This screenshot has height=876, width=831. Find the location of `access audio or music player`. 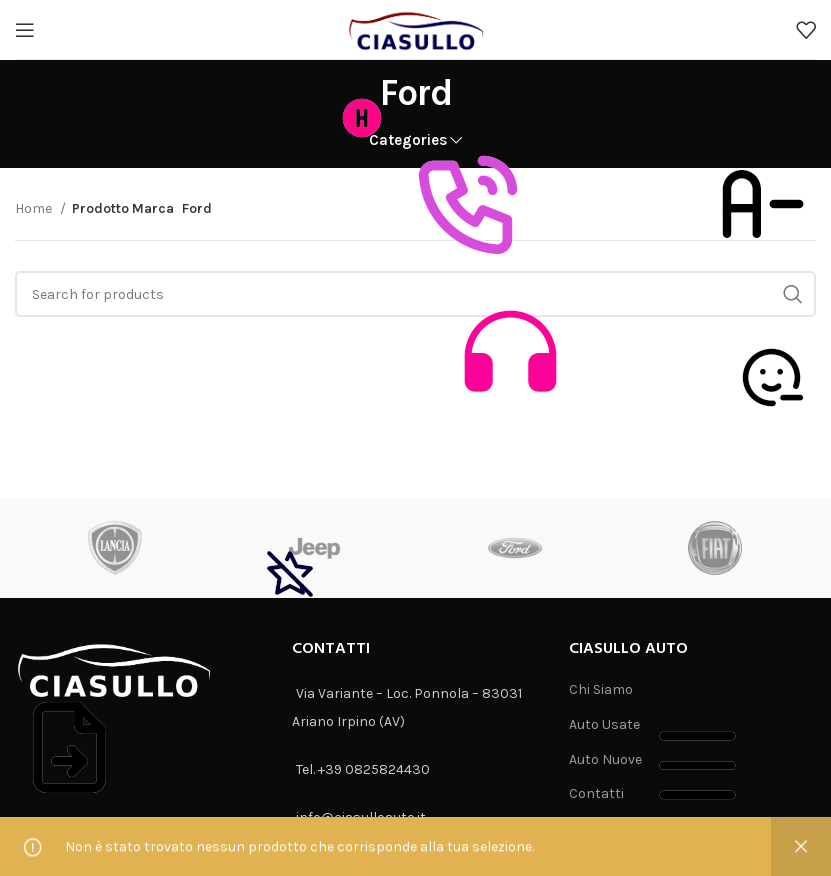

access audio or music player is located at coordinates (510, 356).